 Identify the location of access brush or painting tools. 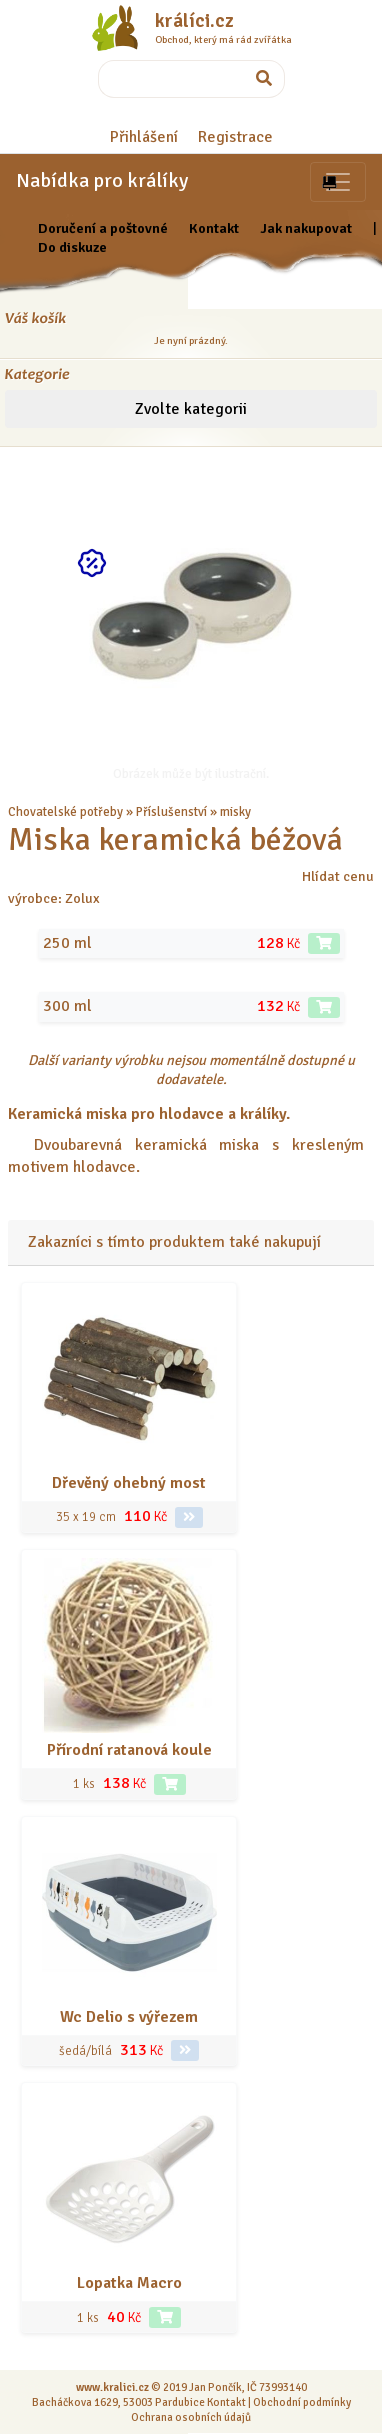
(329, 182).